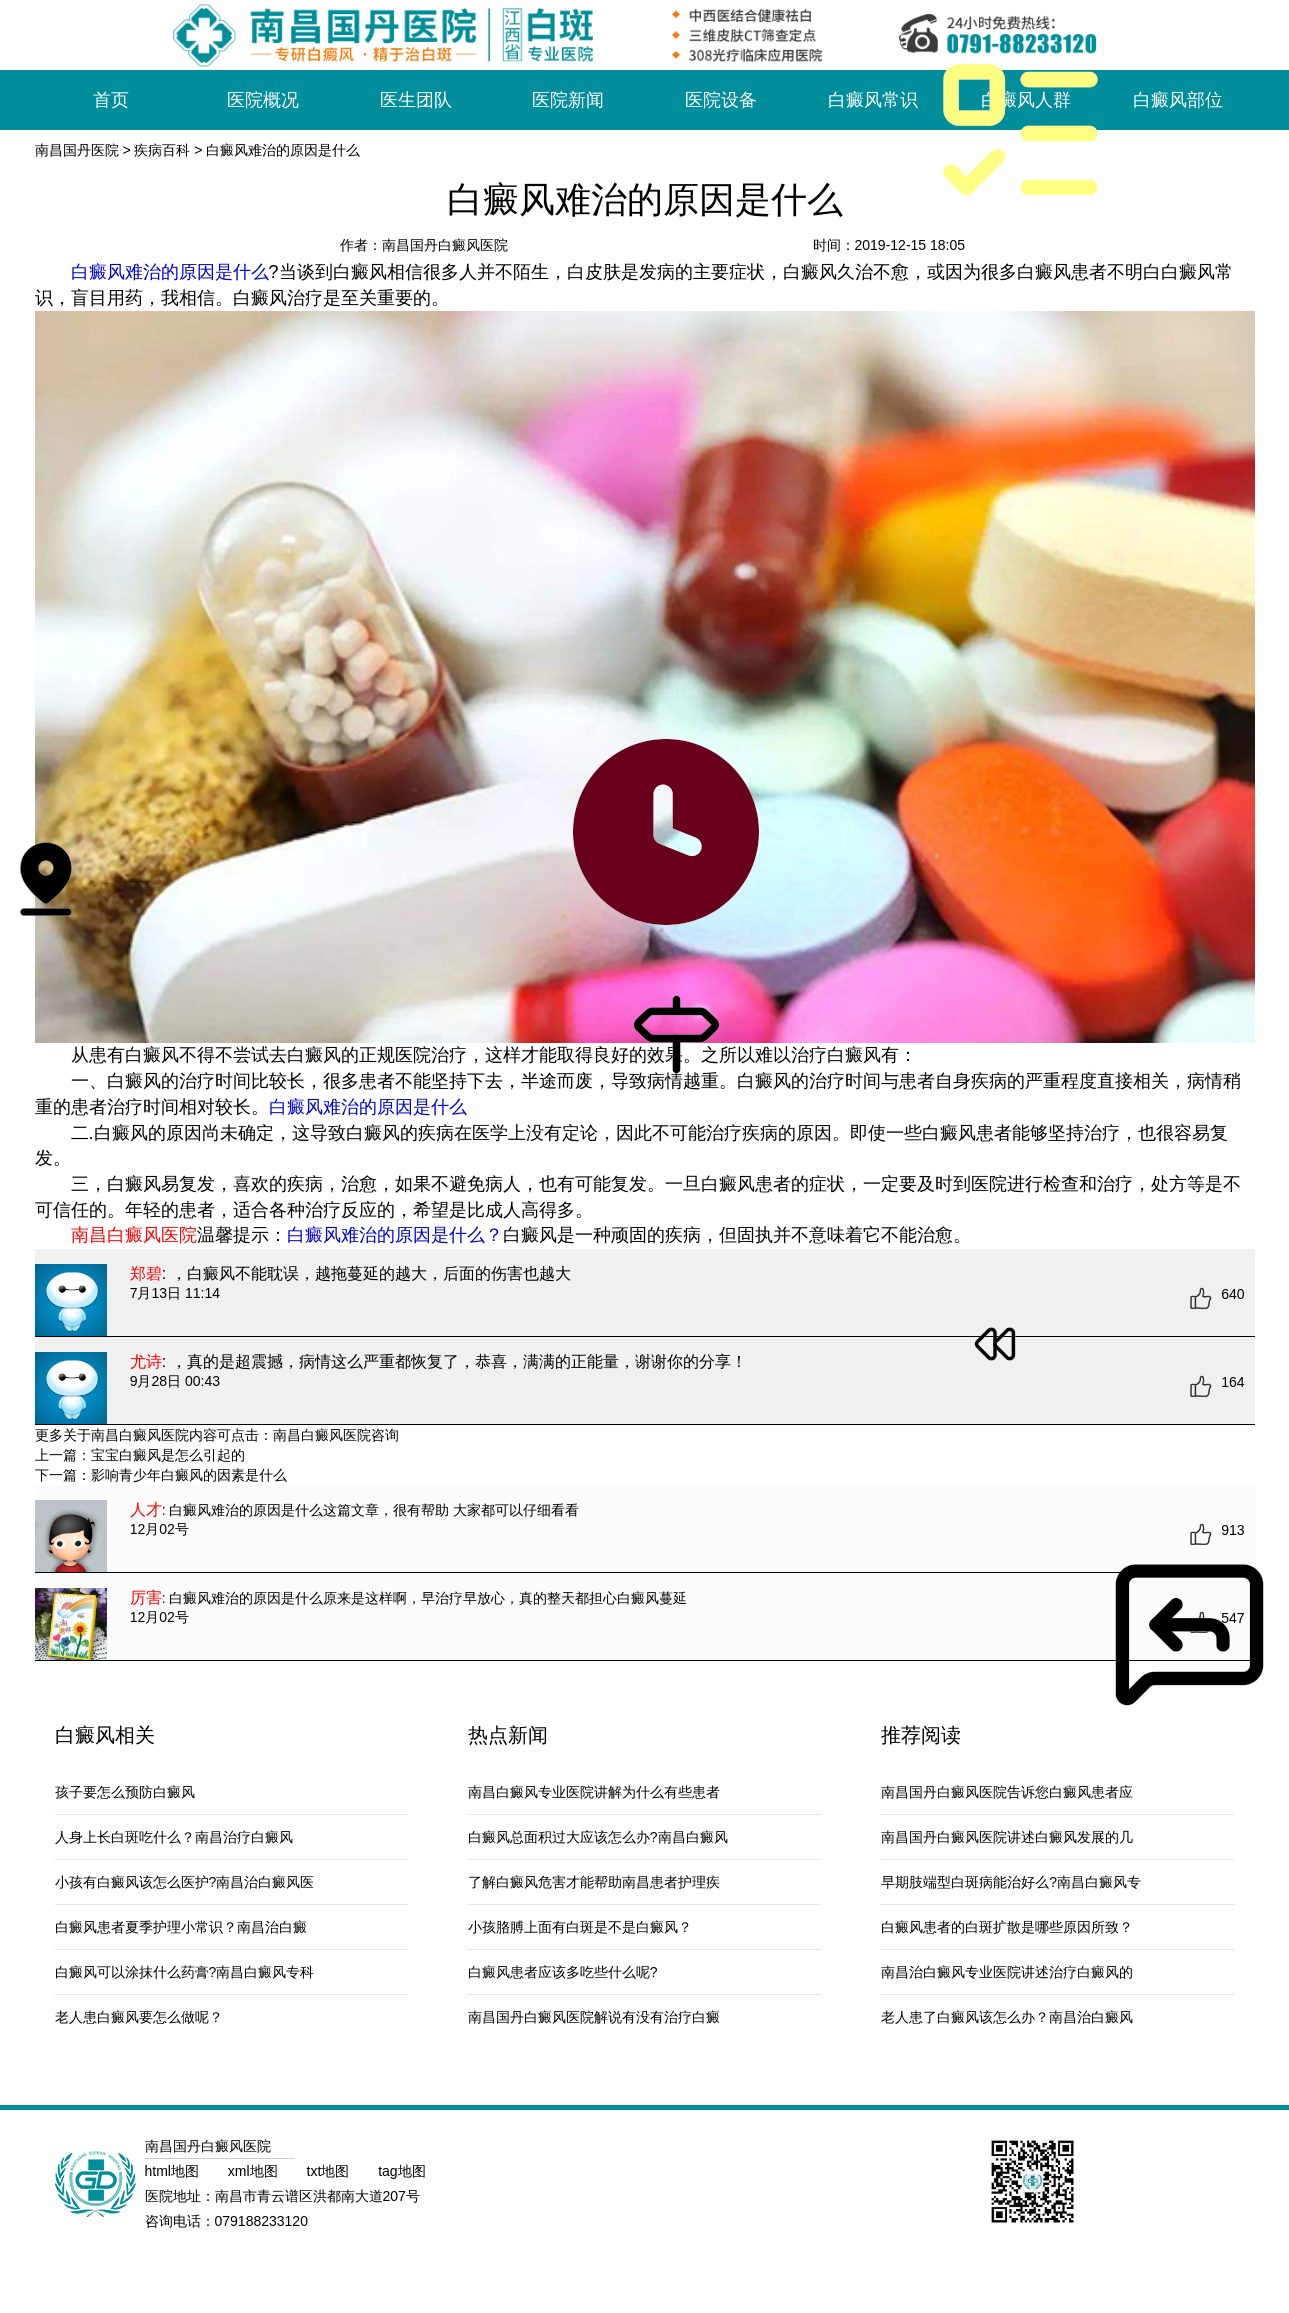  I want to click on rewind or skip backward in media playback, so click(995, 1344).